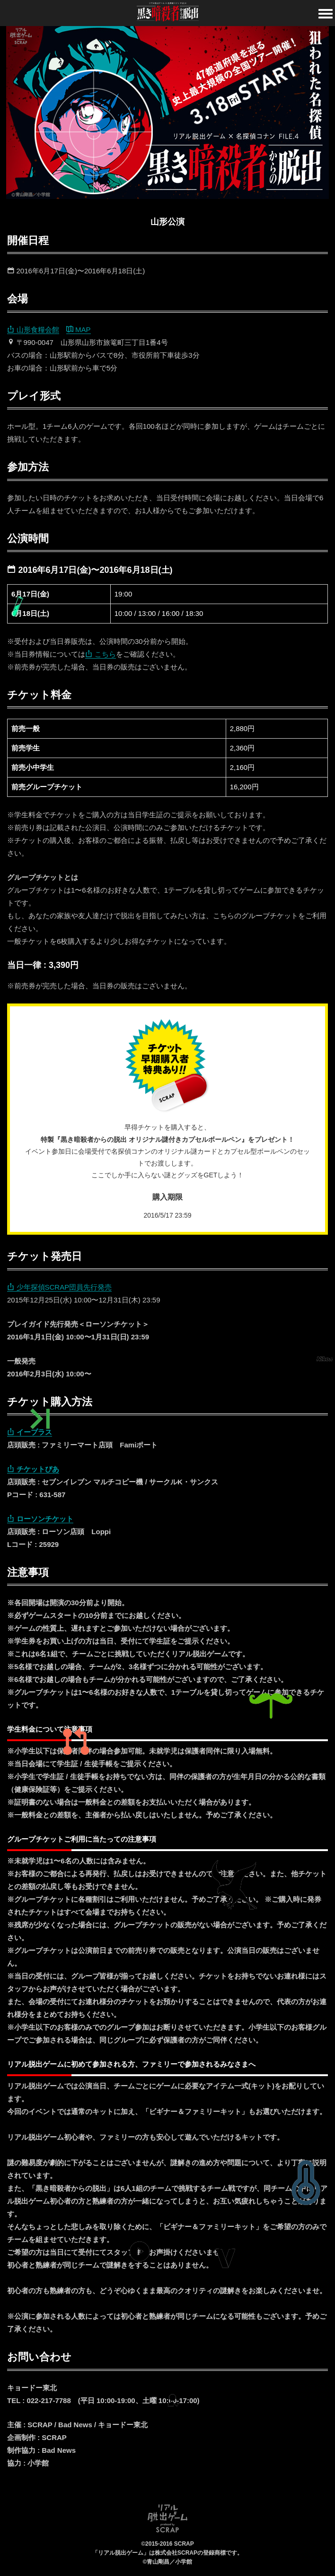 The width and height of the screenshot is (335, 2576). I want to click on falcon framework logo, so click(234, 1885).